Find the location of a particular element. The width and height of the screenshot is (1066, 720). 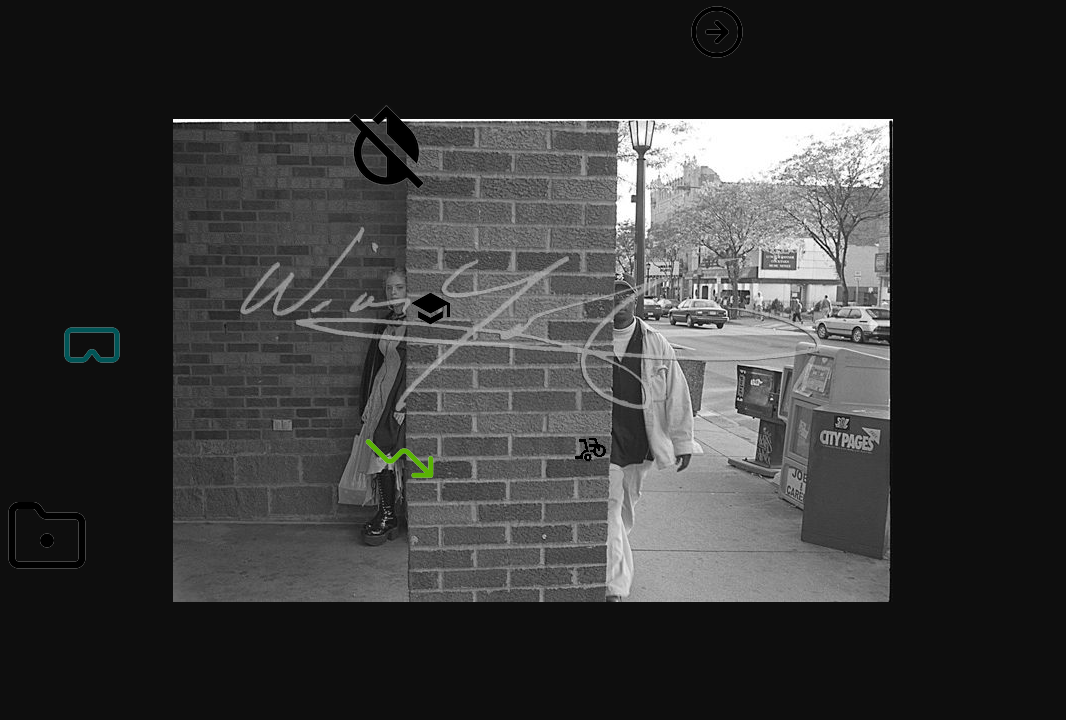

disable color inversion mode is located at coordinates (386, 145).